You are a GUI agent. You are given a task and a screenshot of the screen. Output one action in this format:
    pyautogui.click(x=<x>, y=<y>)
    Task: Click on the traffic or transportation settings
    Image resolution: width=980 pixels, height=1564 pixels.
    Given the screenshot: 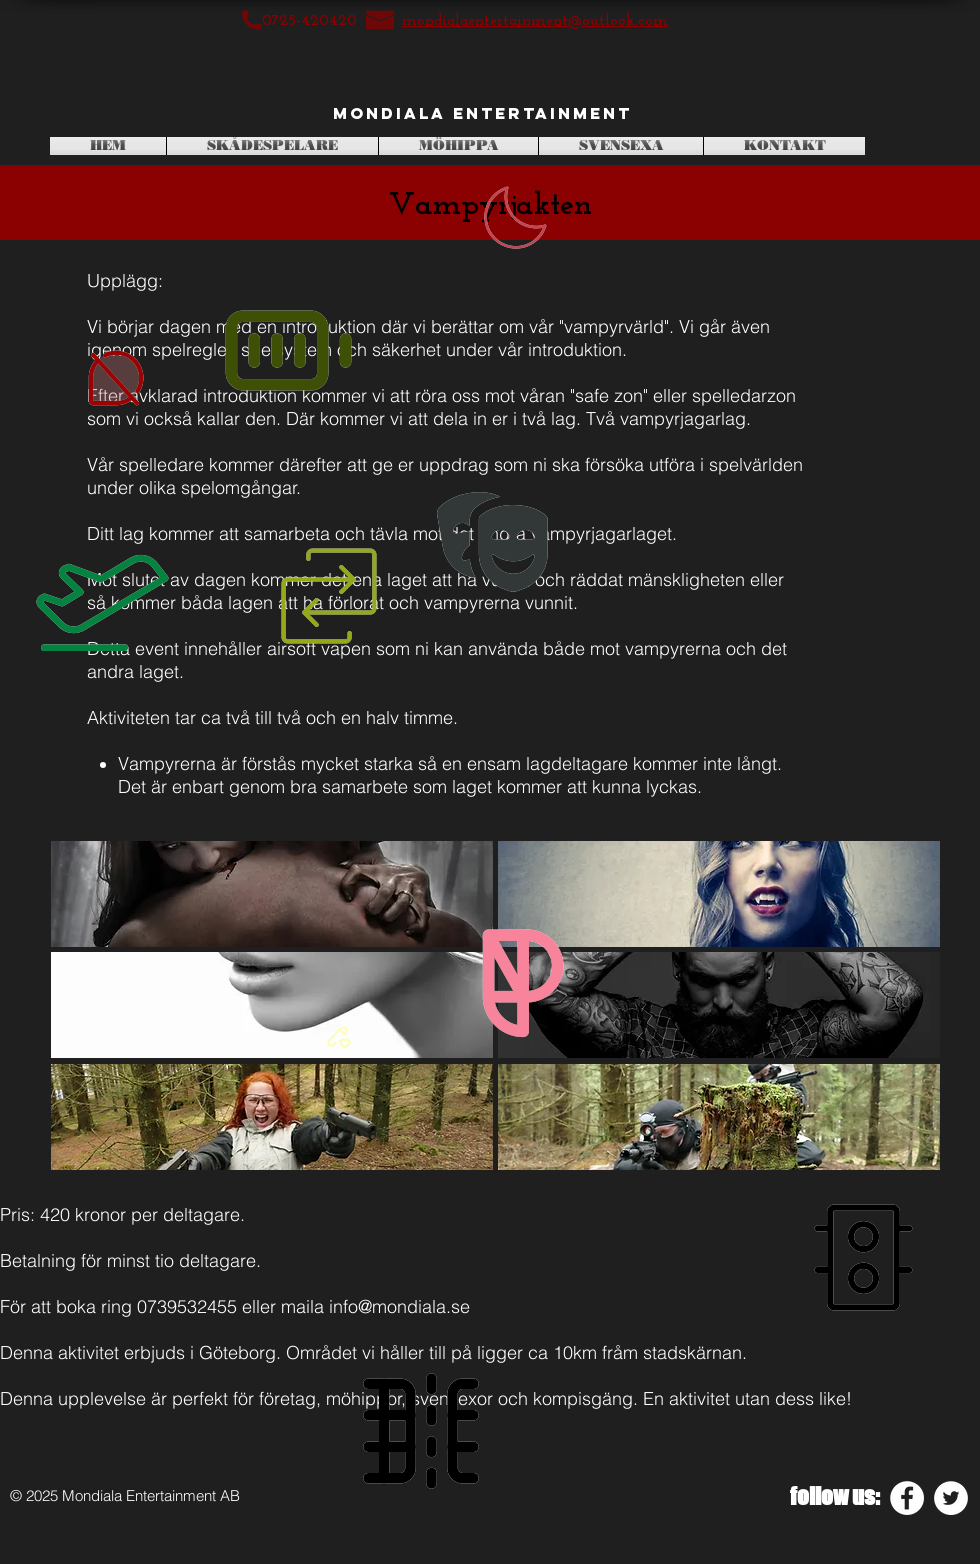 What is the action you would take?
    pyautogui.click(x=863, y=1257)
    